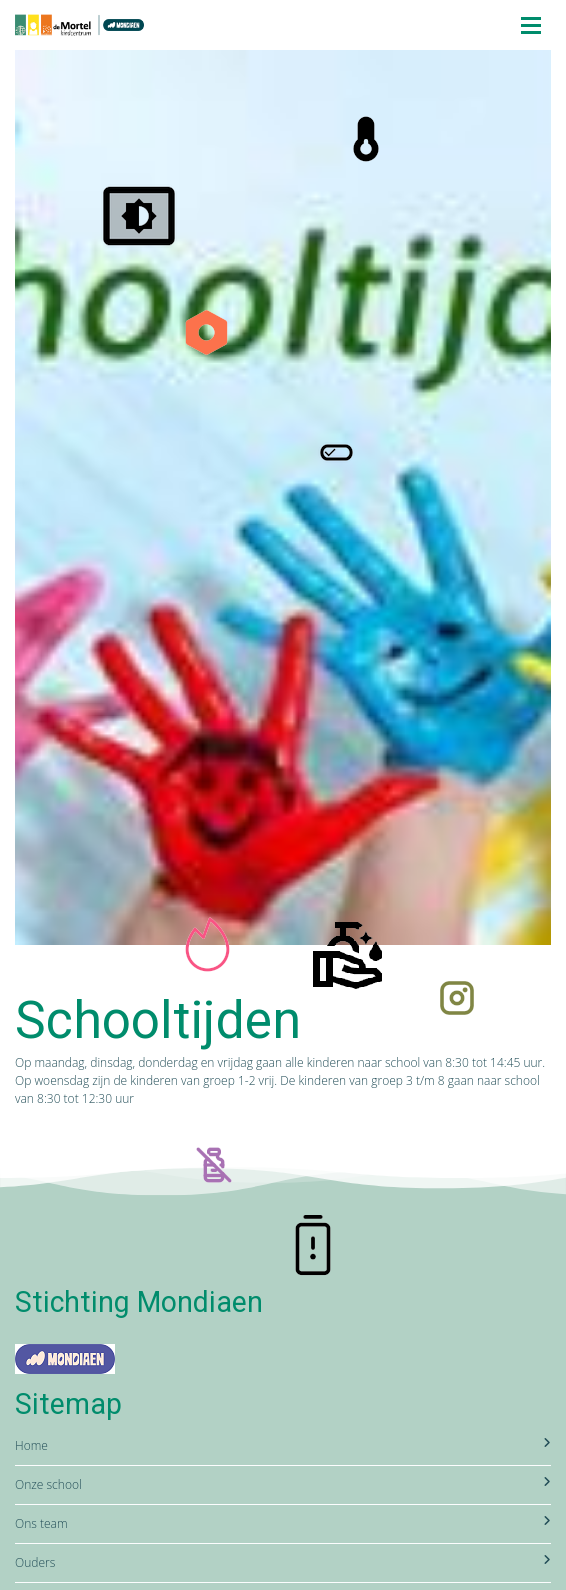 Image resolution: width=566 pixels, height=1590 pixels. I want to click on adjust display brightness settings, so click(139, 216).